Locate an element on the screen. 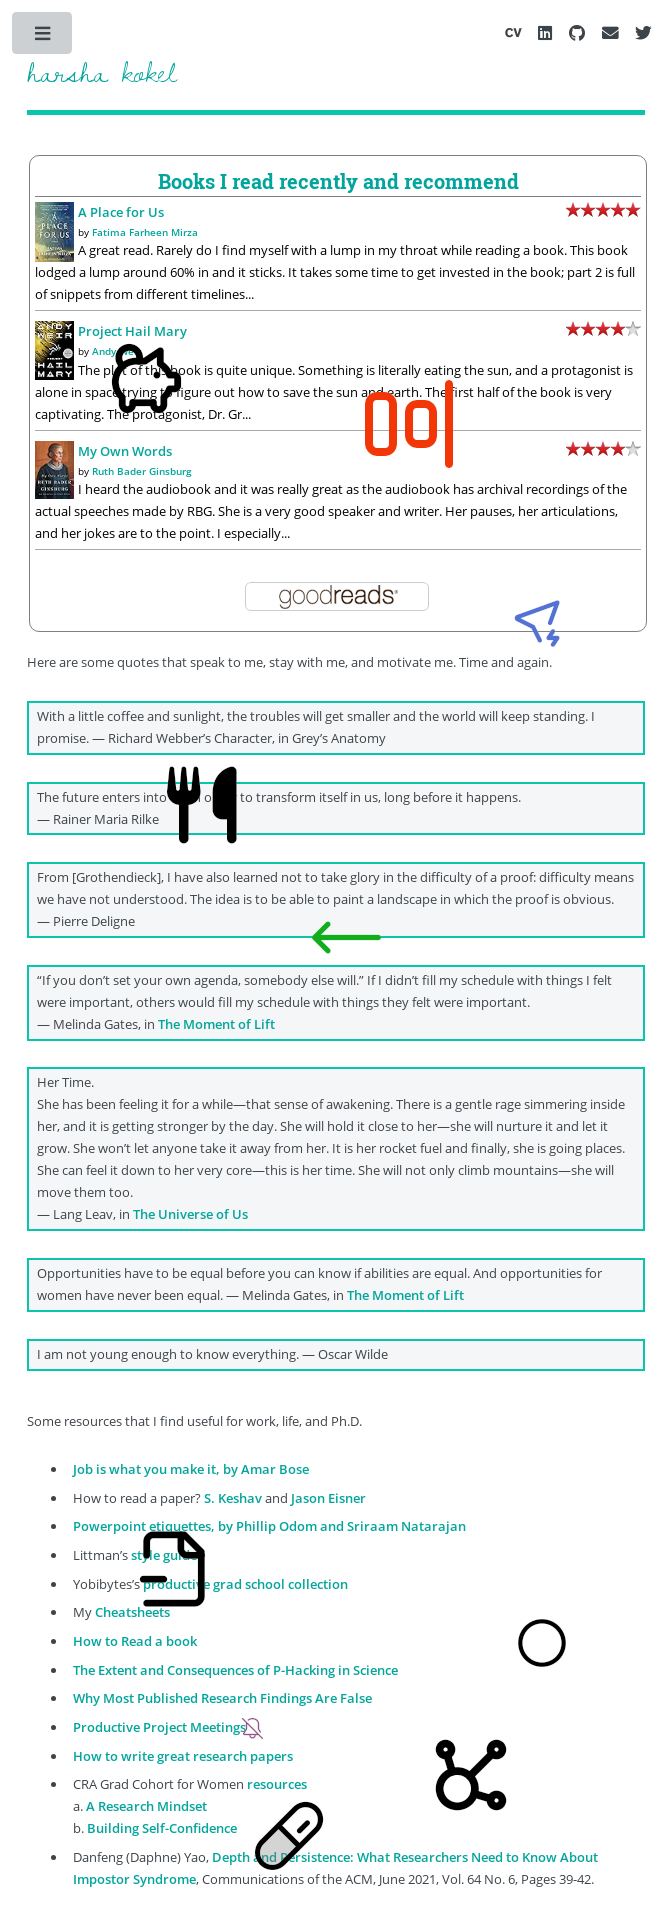 Image resolution: width=672 pixels, height=1925 pixels. unselected radio button or checkbox option is located at coordinates (542, 1643).